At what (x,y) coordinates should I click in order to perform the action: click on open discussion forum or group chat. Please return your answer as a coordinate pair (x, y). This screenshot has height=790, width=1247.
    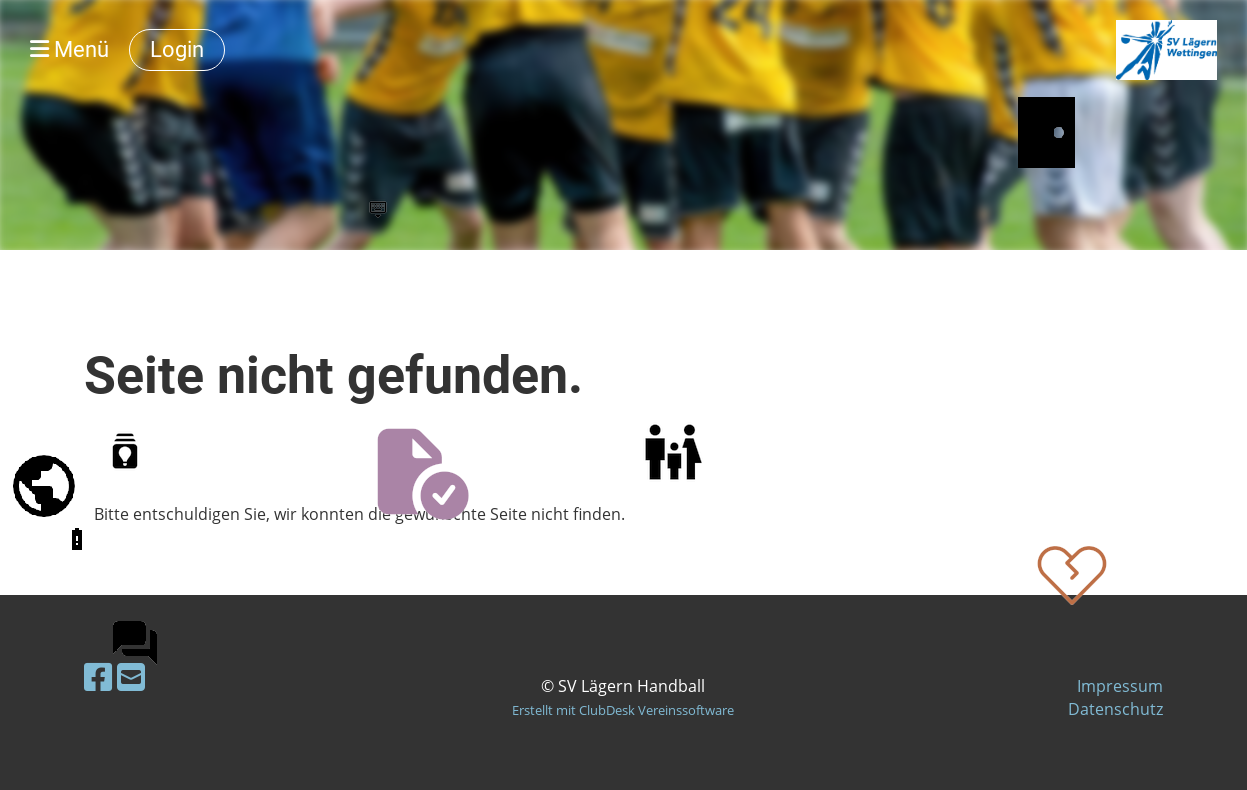
    Looking at the image, I should click on (135, 643).